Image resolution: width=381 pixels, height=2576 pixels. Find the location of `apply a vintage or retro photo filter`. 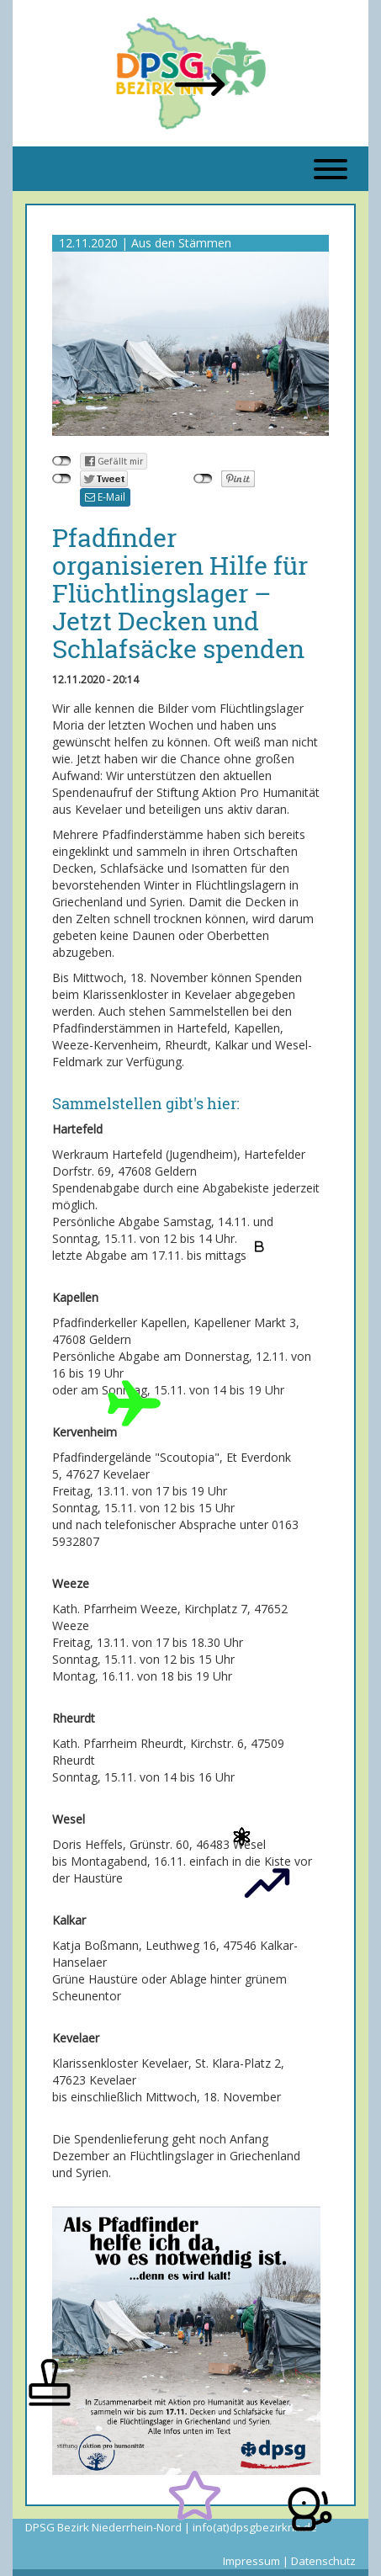

apply a vintage or retro photo filter is located at coordinates (241, 1836).